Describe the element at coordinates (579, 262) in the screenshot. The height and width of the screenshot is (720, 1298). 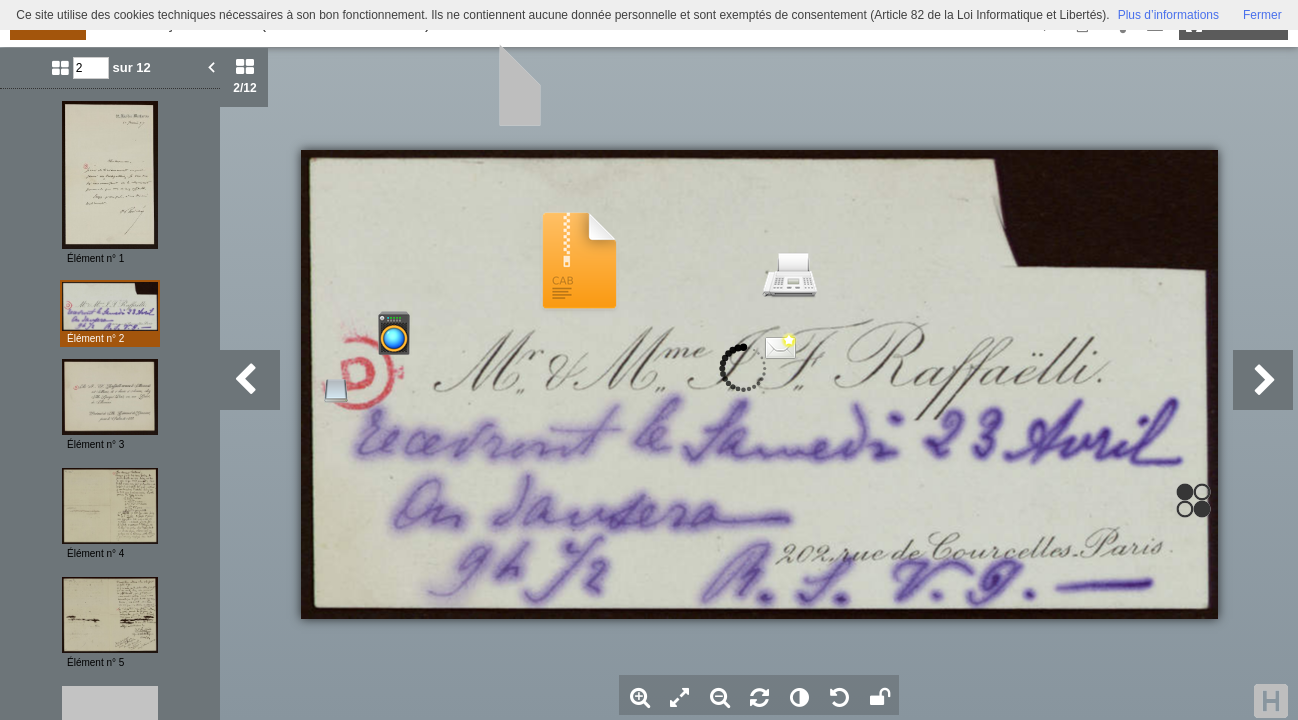
I see `a compressed cabinet (.cab) archive file` at that location.